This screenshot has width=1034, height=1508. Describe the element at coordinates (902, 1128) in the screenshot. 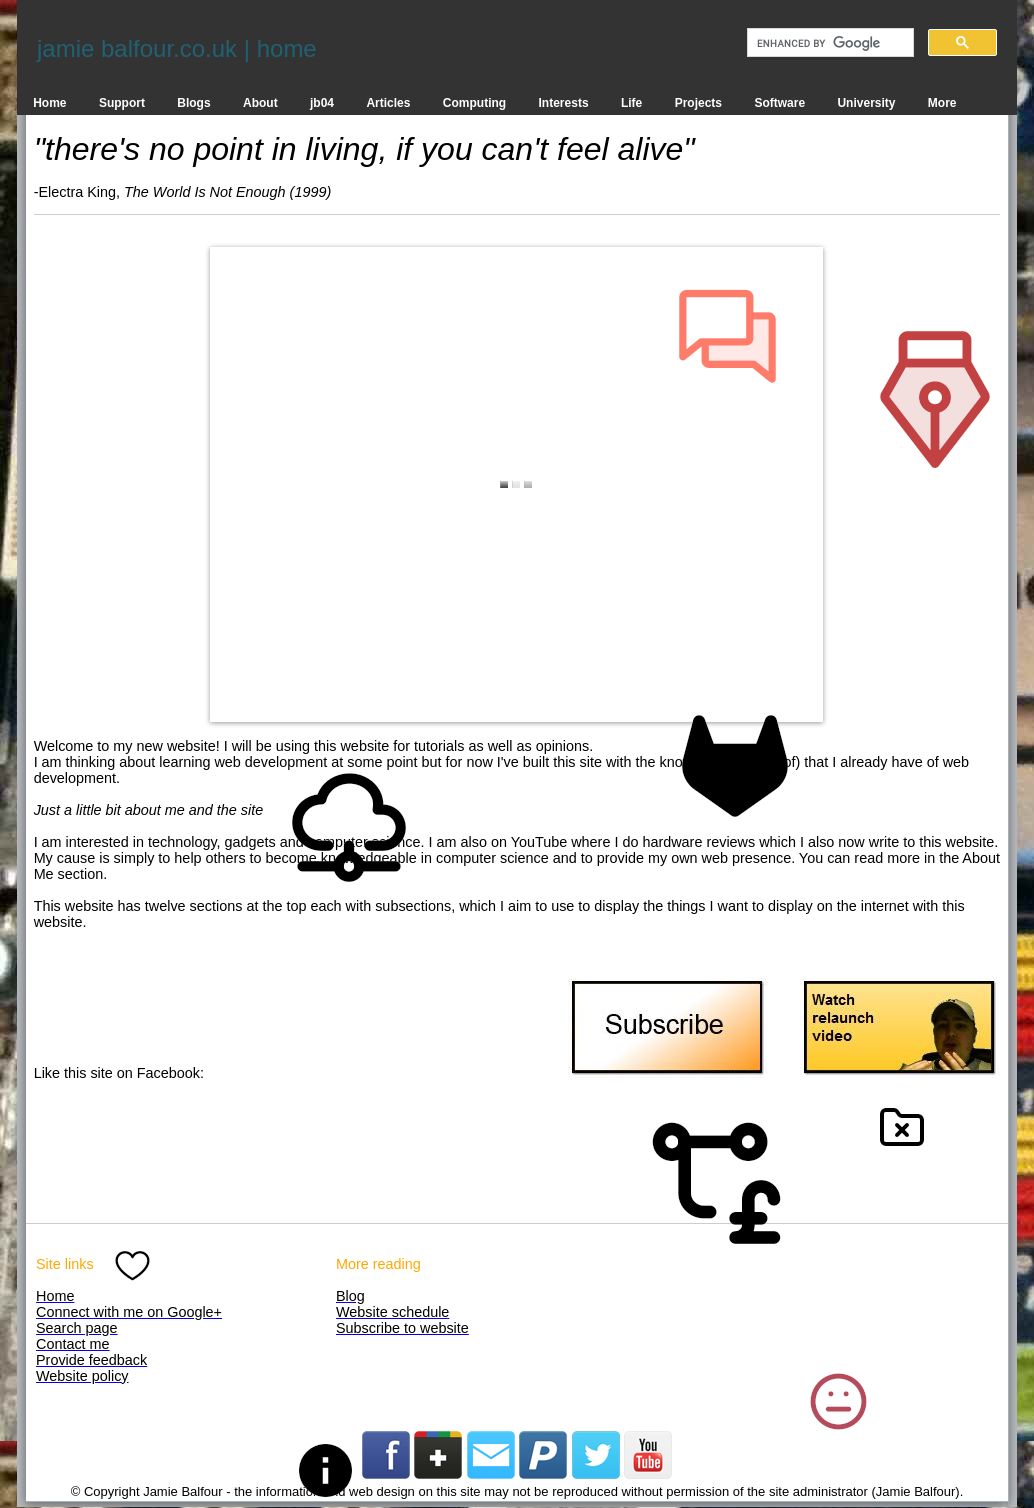

I see `delete a folder` at that location.